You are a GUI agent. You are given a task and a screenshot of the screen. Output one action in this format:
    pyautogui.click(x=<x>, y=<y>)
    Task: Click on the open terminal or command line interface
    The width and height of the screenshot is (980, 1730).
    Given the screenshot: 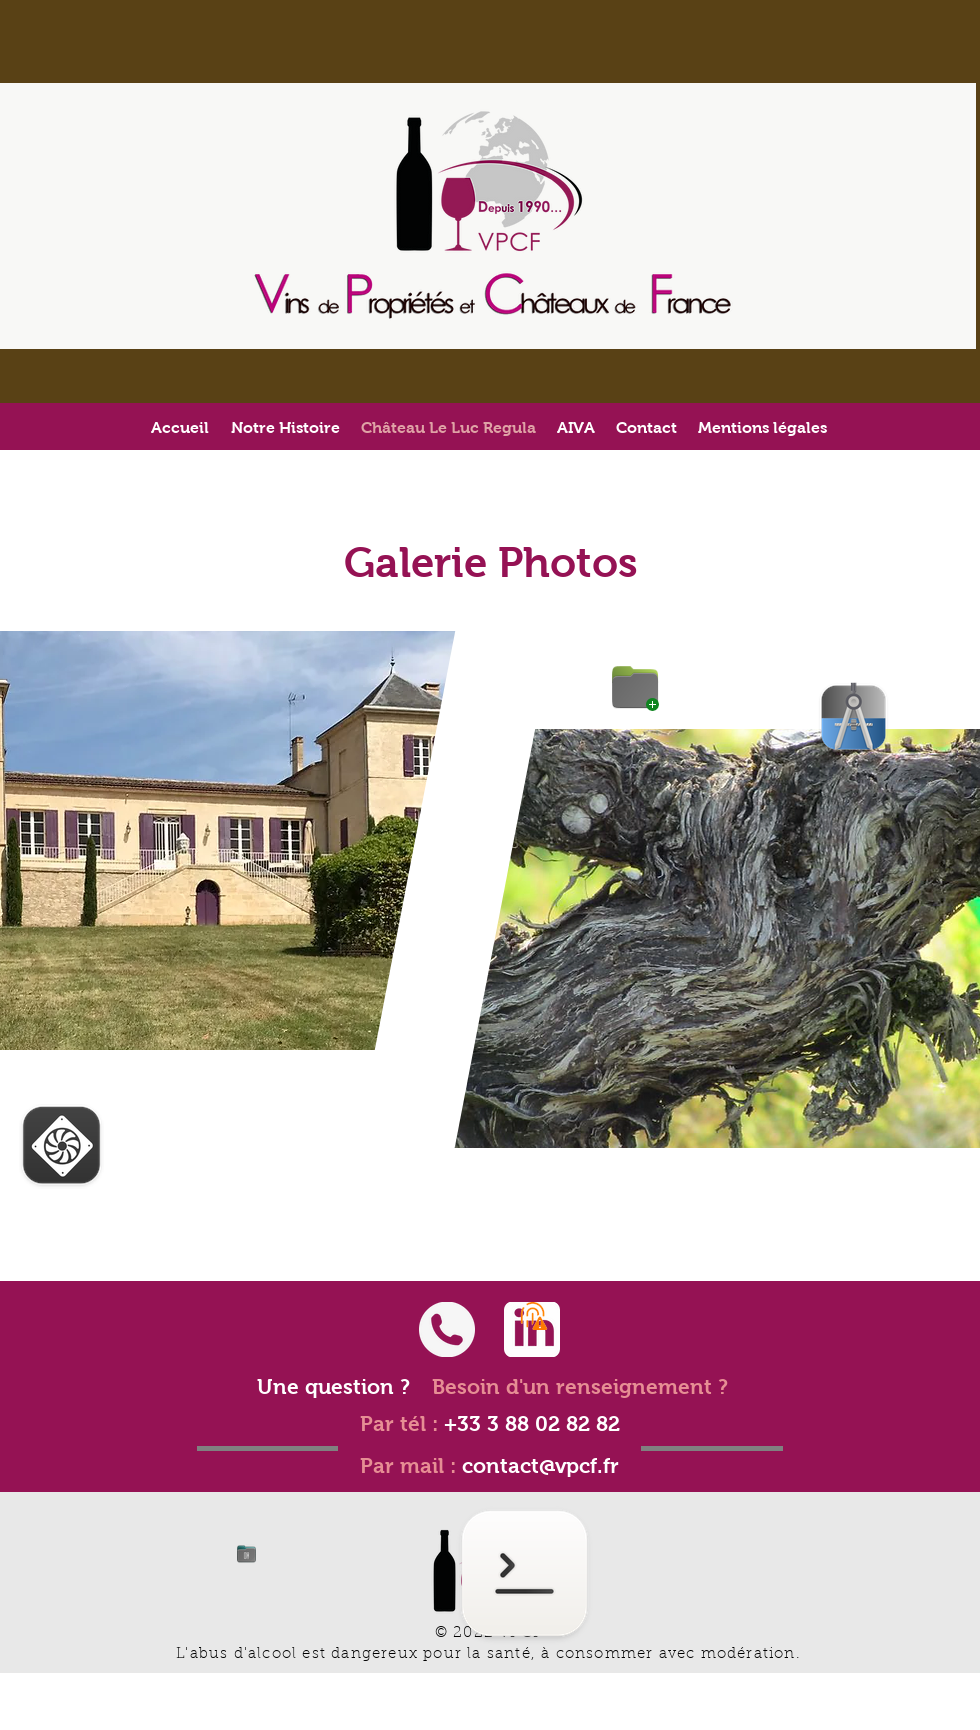 What is the action you would take?
    pyautogui.click(x=524, y=1573)
    